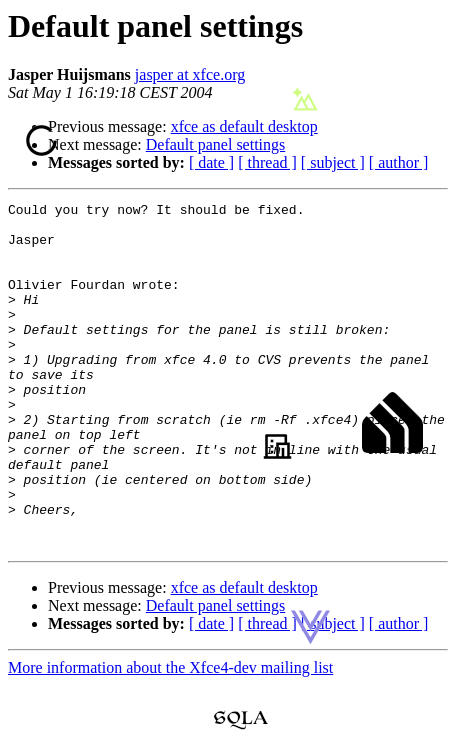 The width and height of the screenshot is (456, 754). I want to click on sqlalchemy database toolkit logo, so click(241, 720).